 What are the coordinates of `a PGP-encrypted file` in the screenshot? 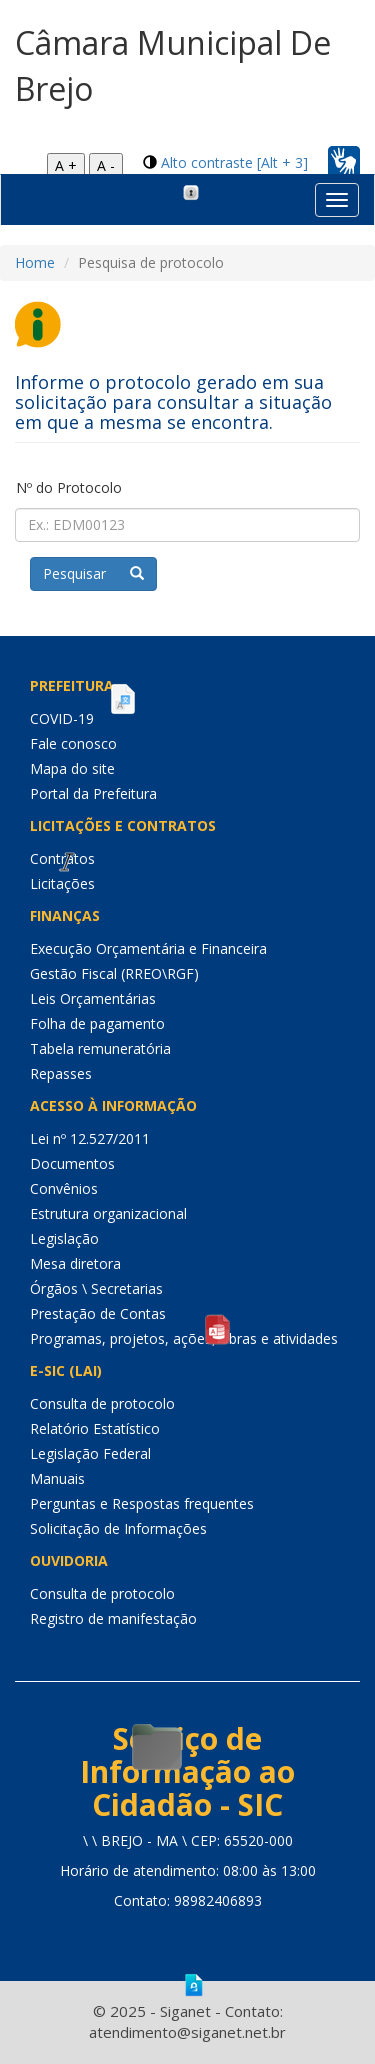 It's located at (194, 1985).